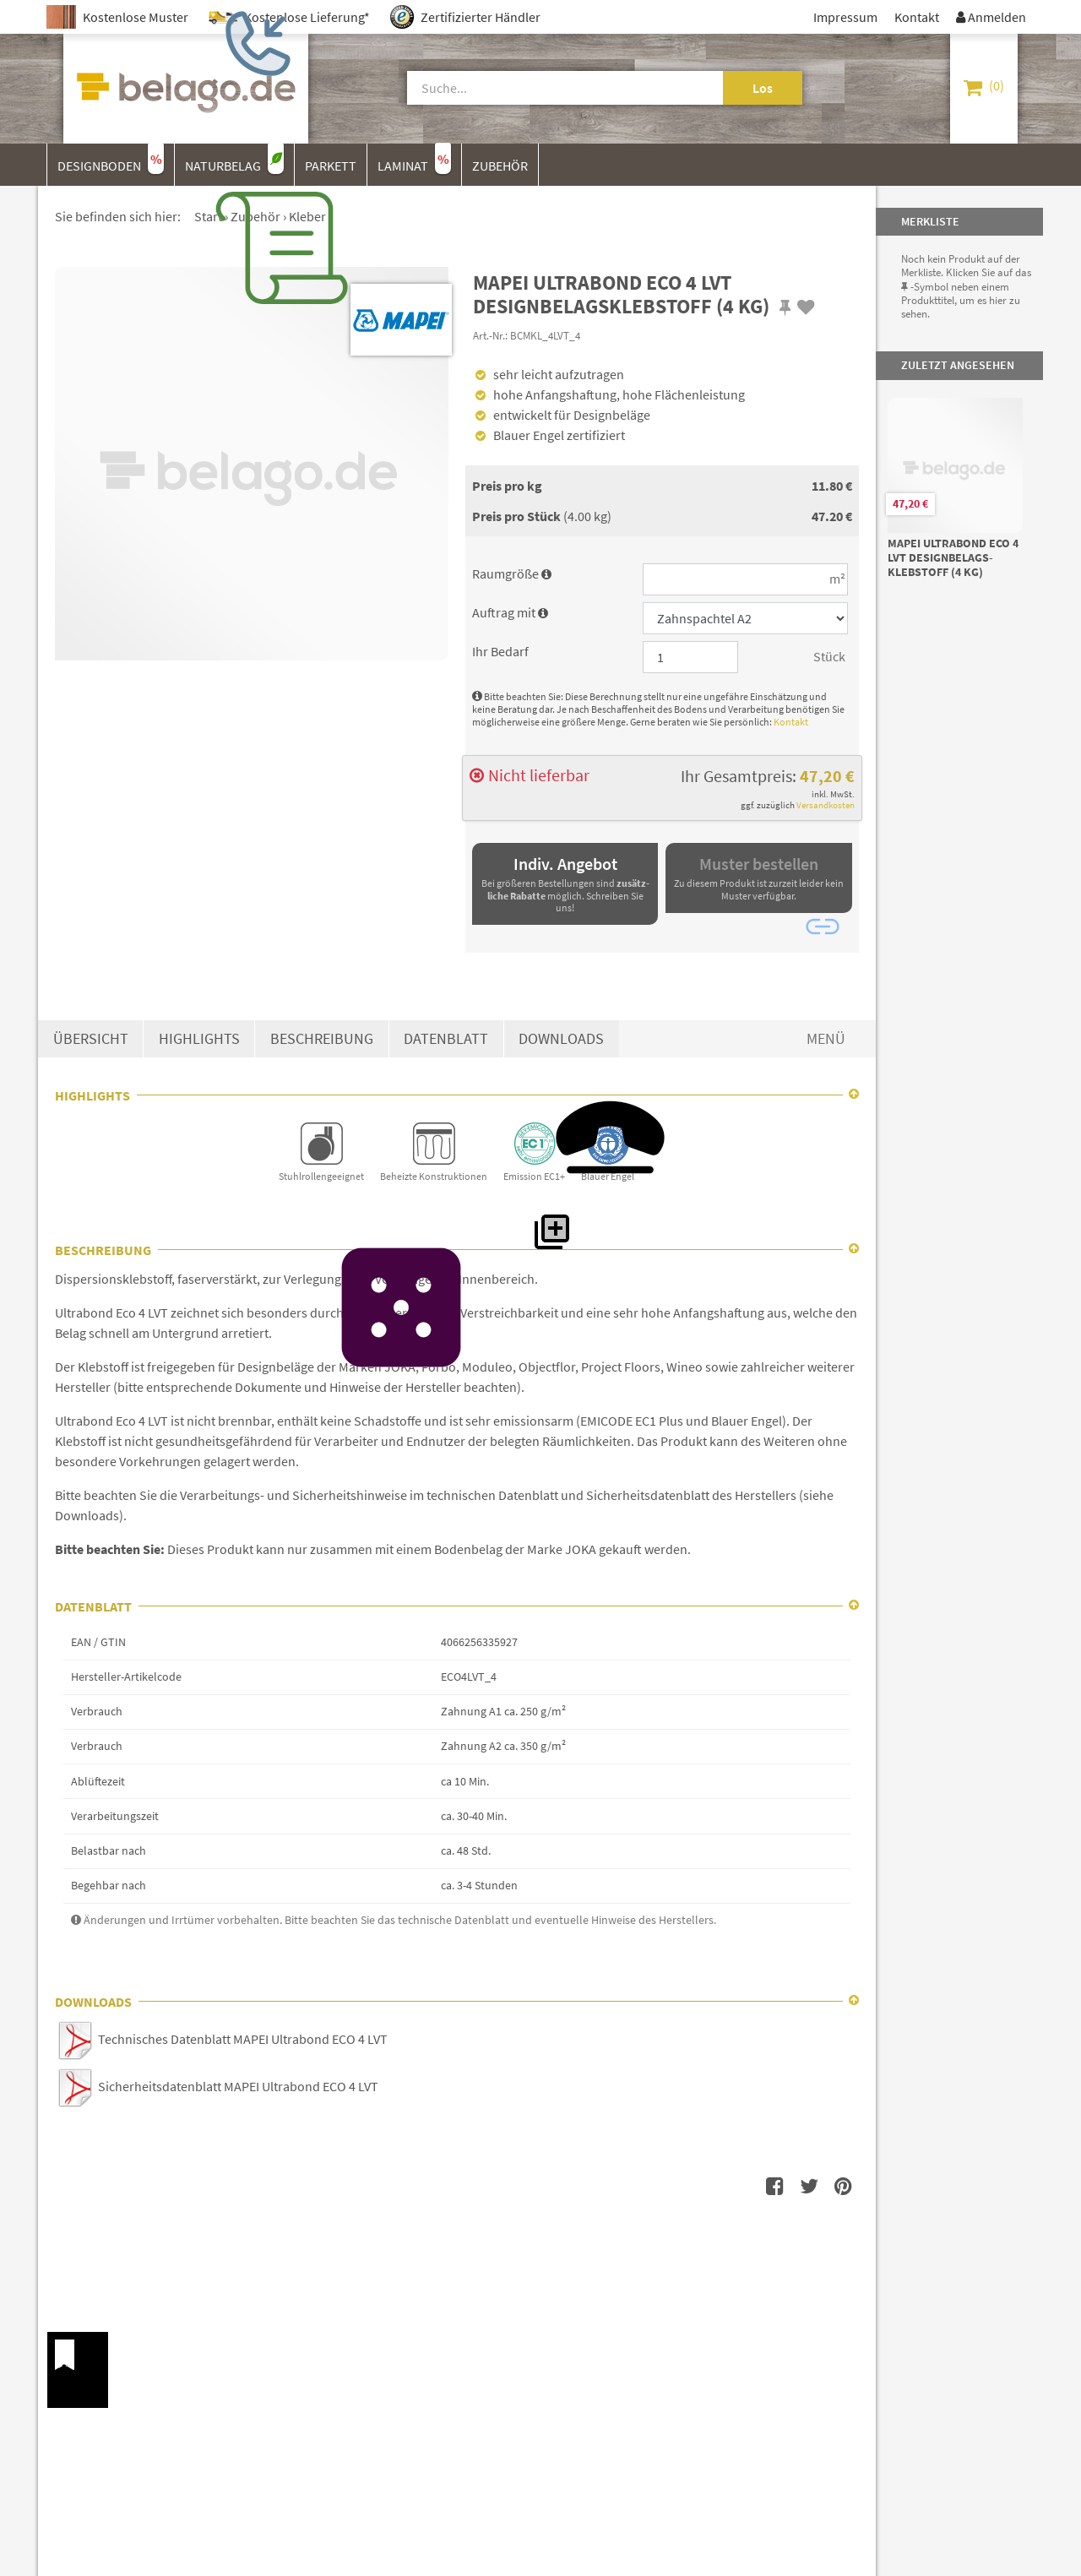  I want to click on incoming call notification, so click(259, 42).